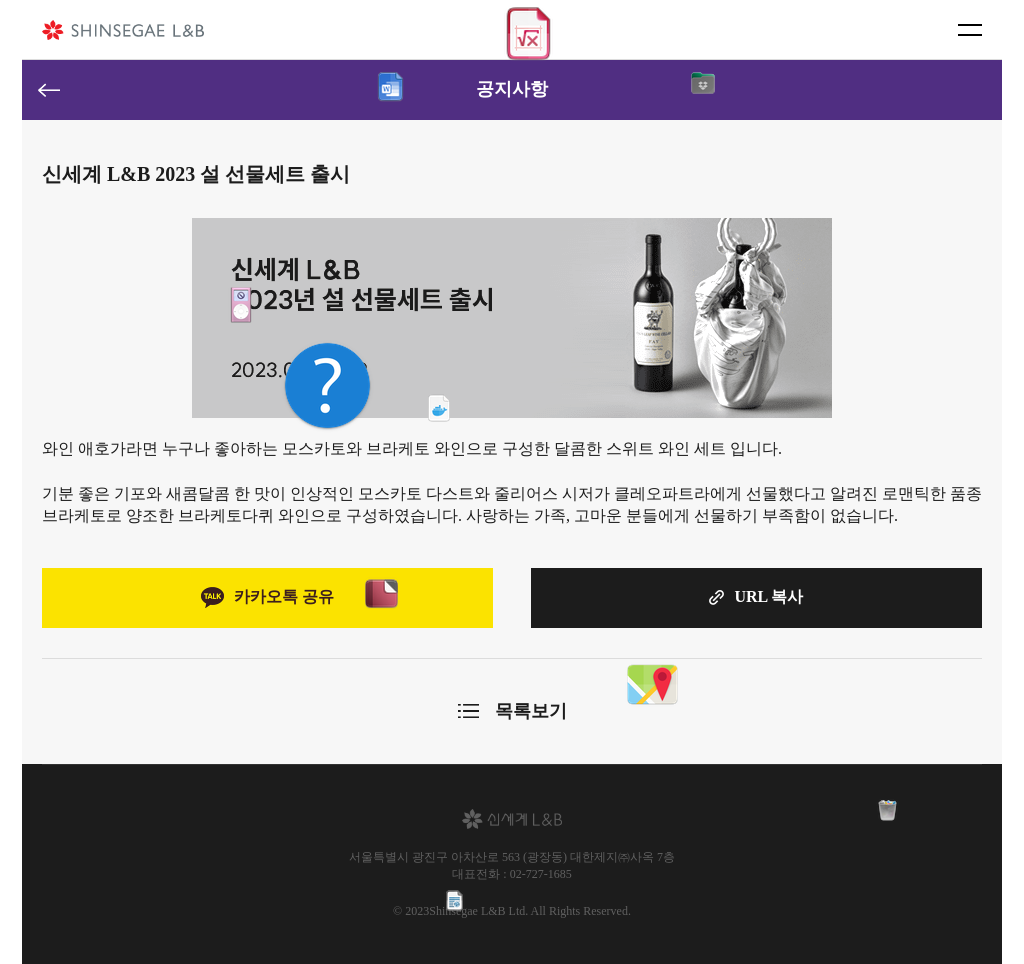 This screenshot has width=1024, height=964. Describe the element at coordinates (390, 86) in the screenshot. I see `a Microsoft Word document file` at that location.